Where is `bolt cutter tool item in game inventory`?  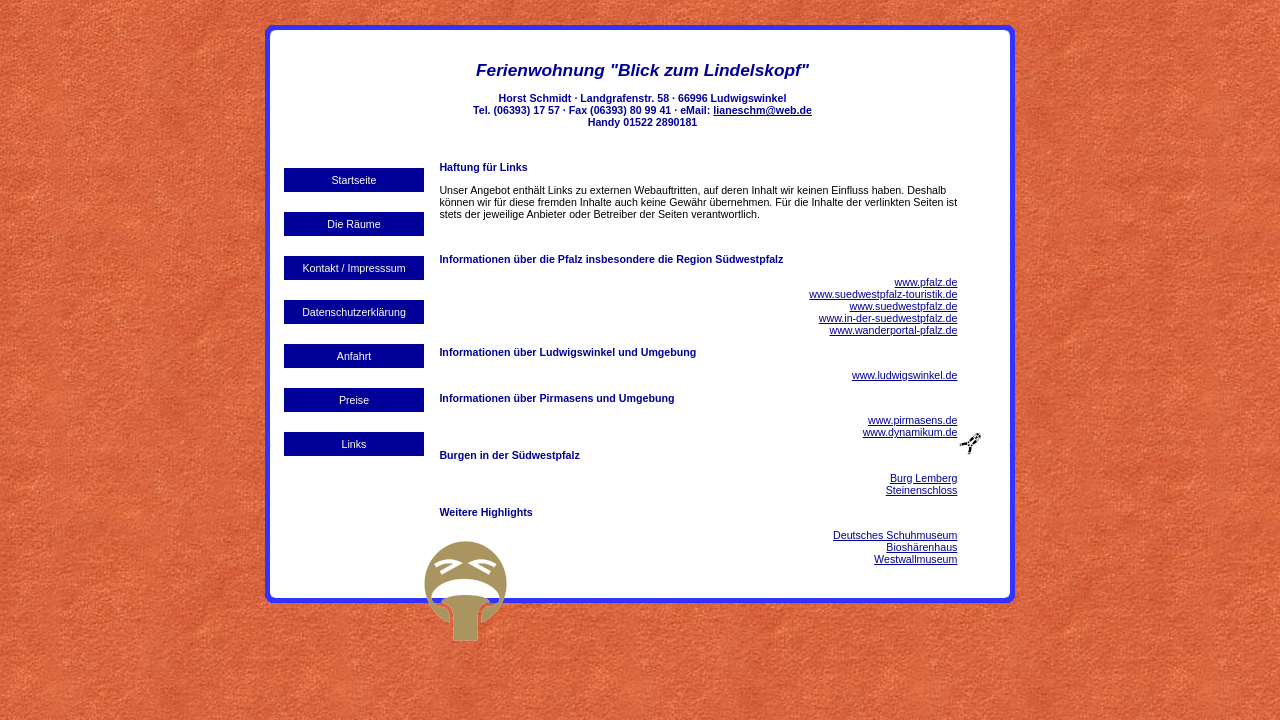 bolt cutter tool item in game inventory is located at coordinates (970, 443).